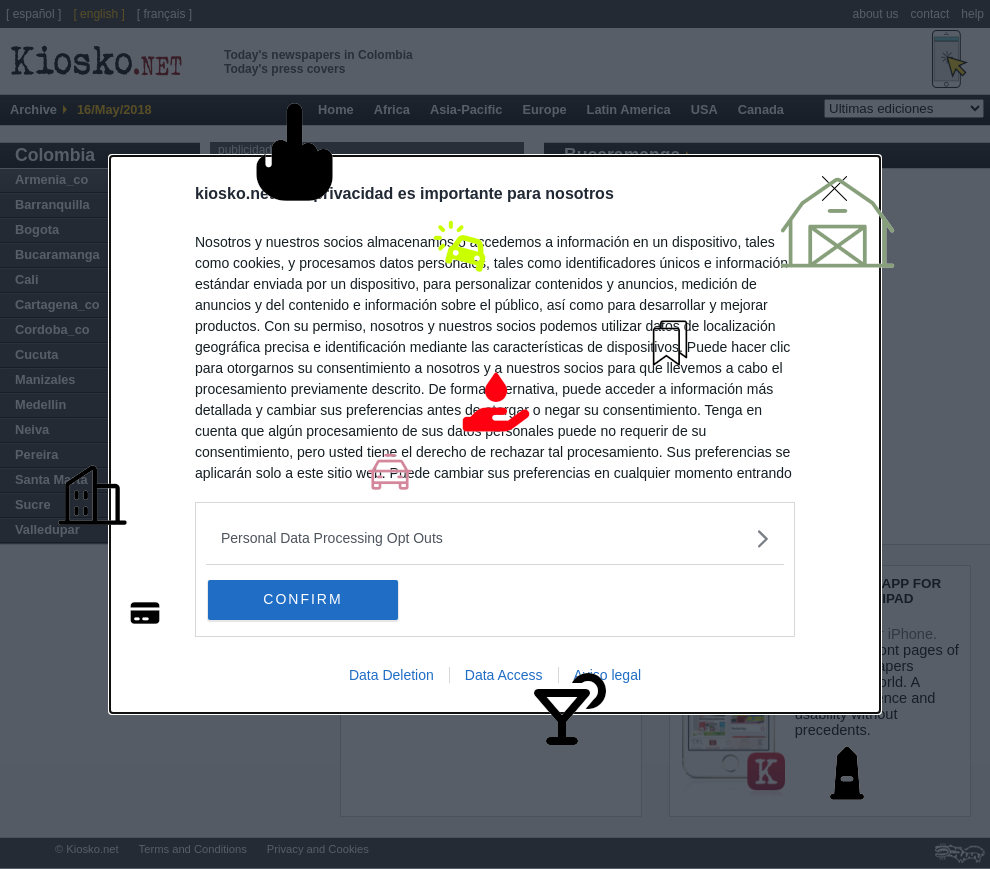 The height and width of the screenshot is (869, 990). What do you see at coordinates (847, 775) in the screenshot?
I see `view monuments or landmarks nearby` at bounding box center [847, 775].